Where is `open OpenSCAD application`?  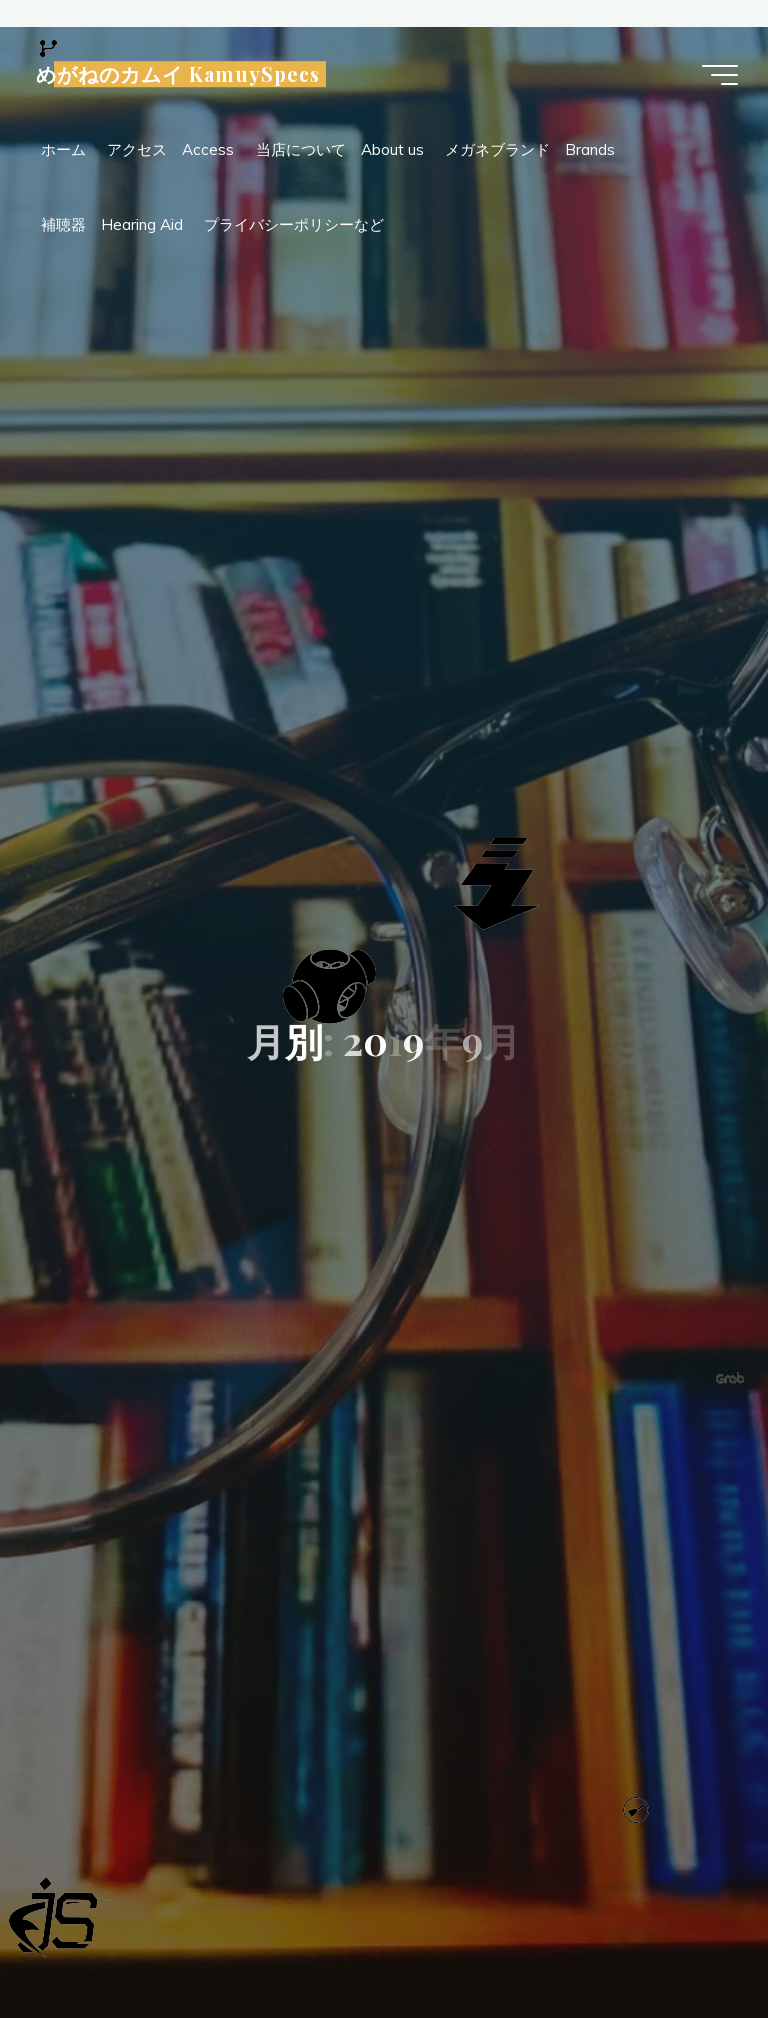 open OpenSCAD application is located at coordinates (329, 986).